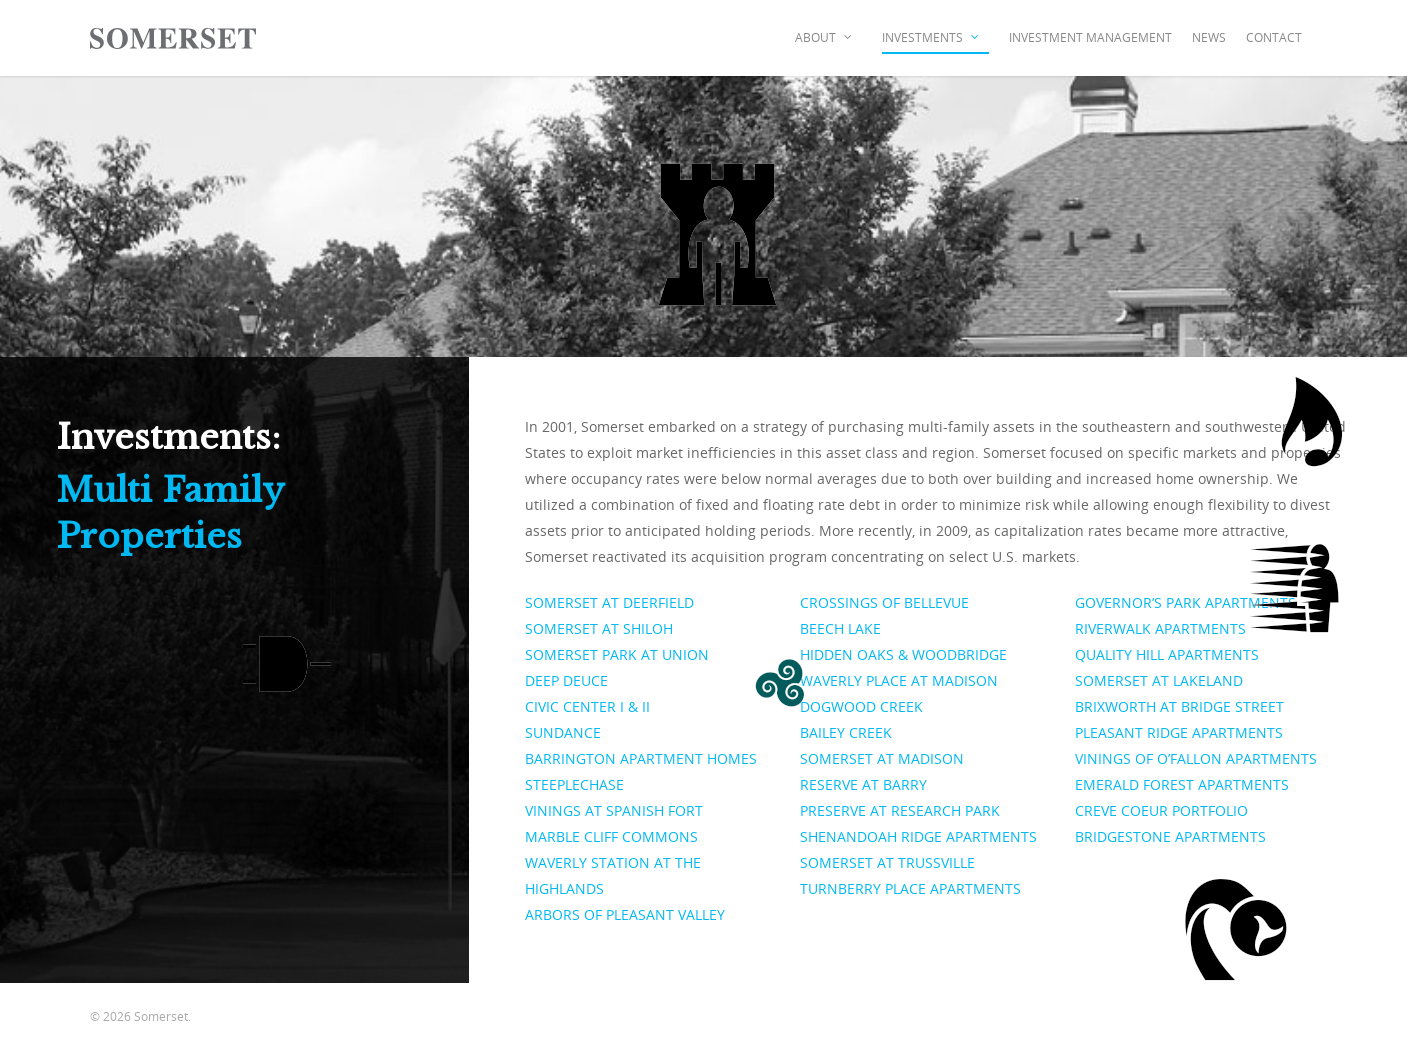 This screenshot has width=1407, height=1048. What do you see at coordinates (1236, 929) in the screenshot?
I see `a monster or creature ability indicator` at bounding box center [1236, 929].